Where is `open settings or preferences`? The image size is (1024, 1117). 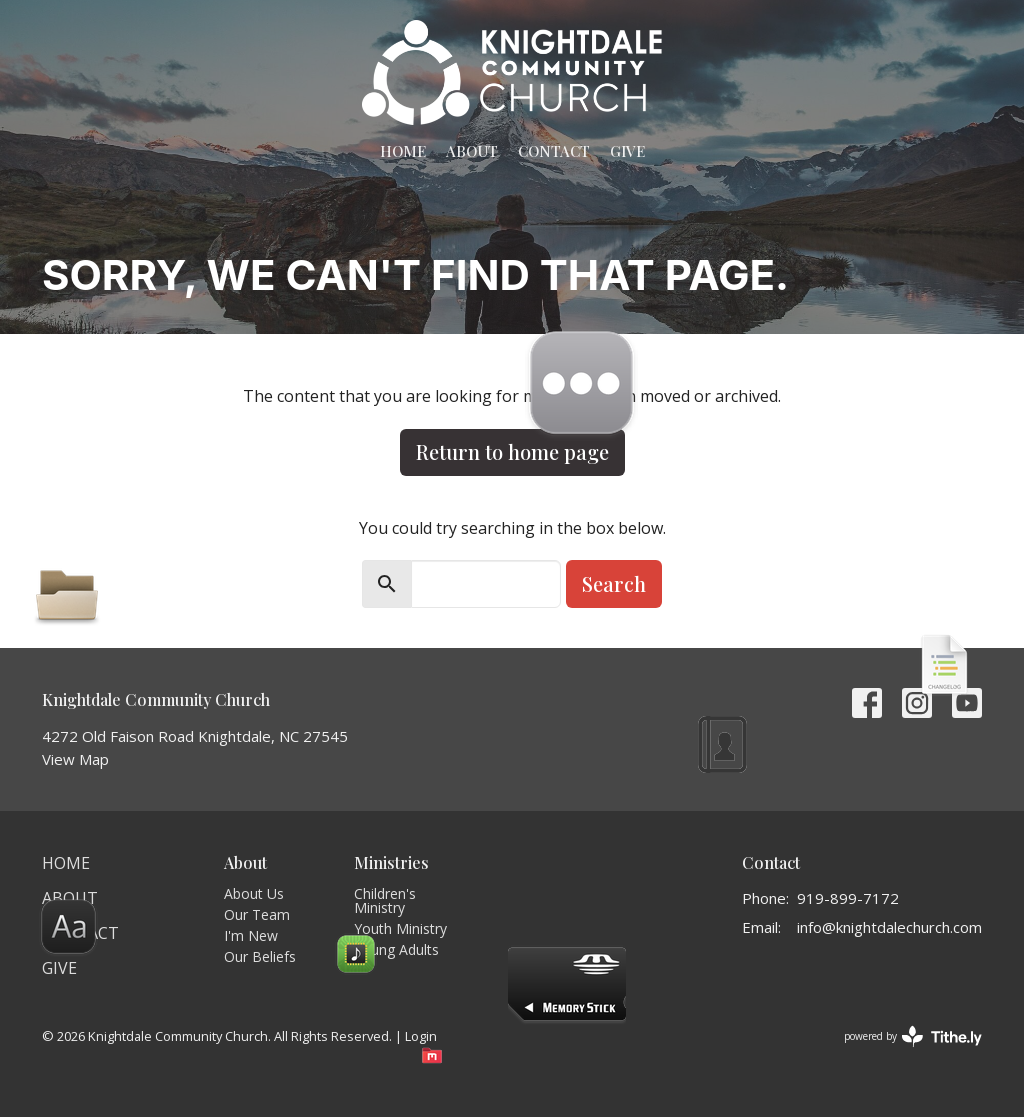
open settings or preferences is located at coordinates (581, 384).